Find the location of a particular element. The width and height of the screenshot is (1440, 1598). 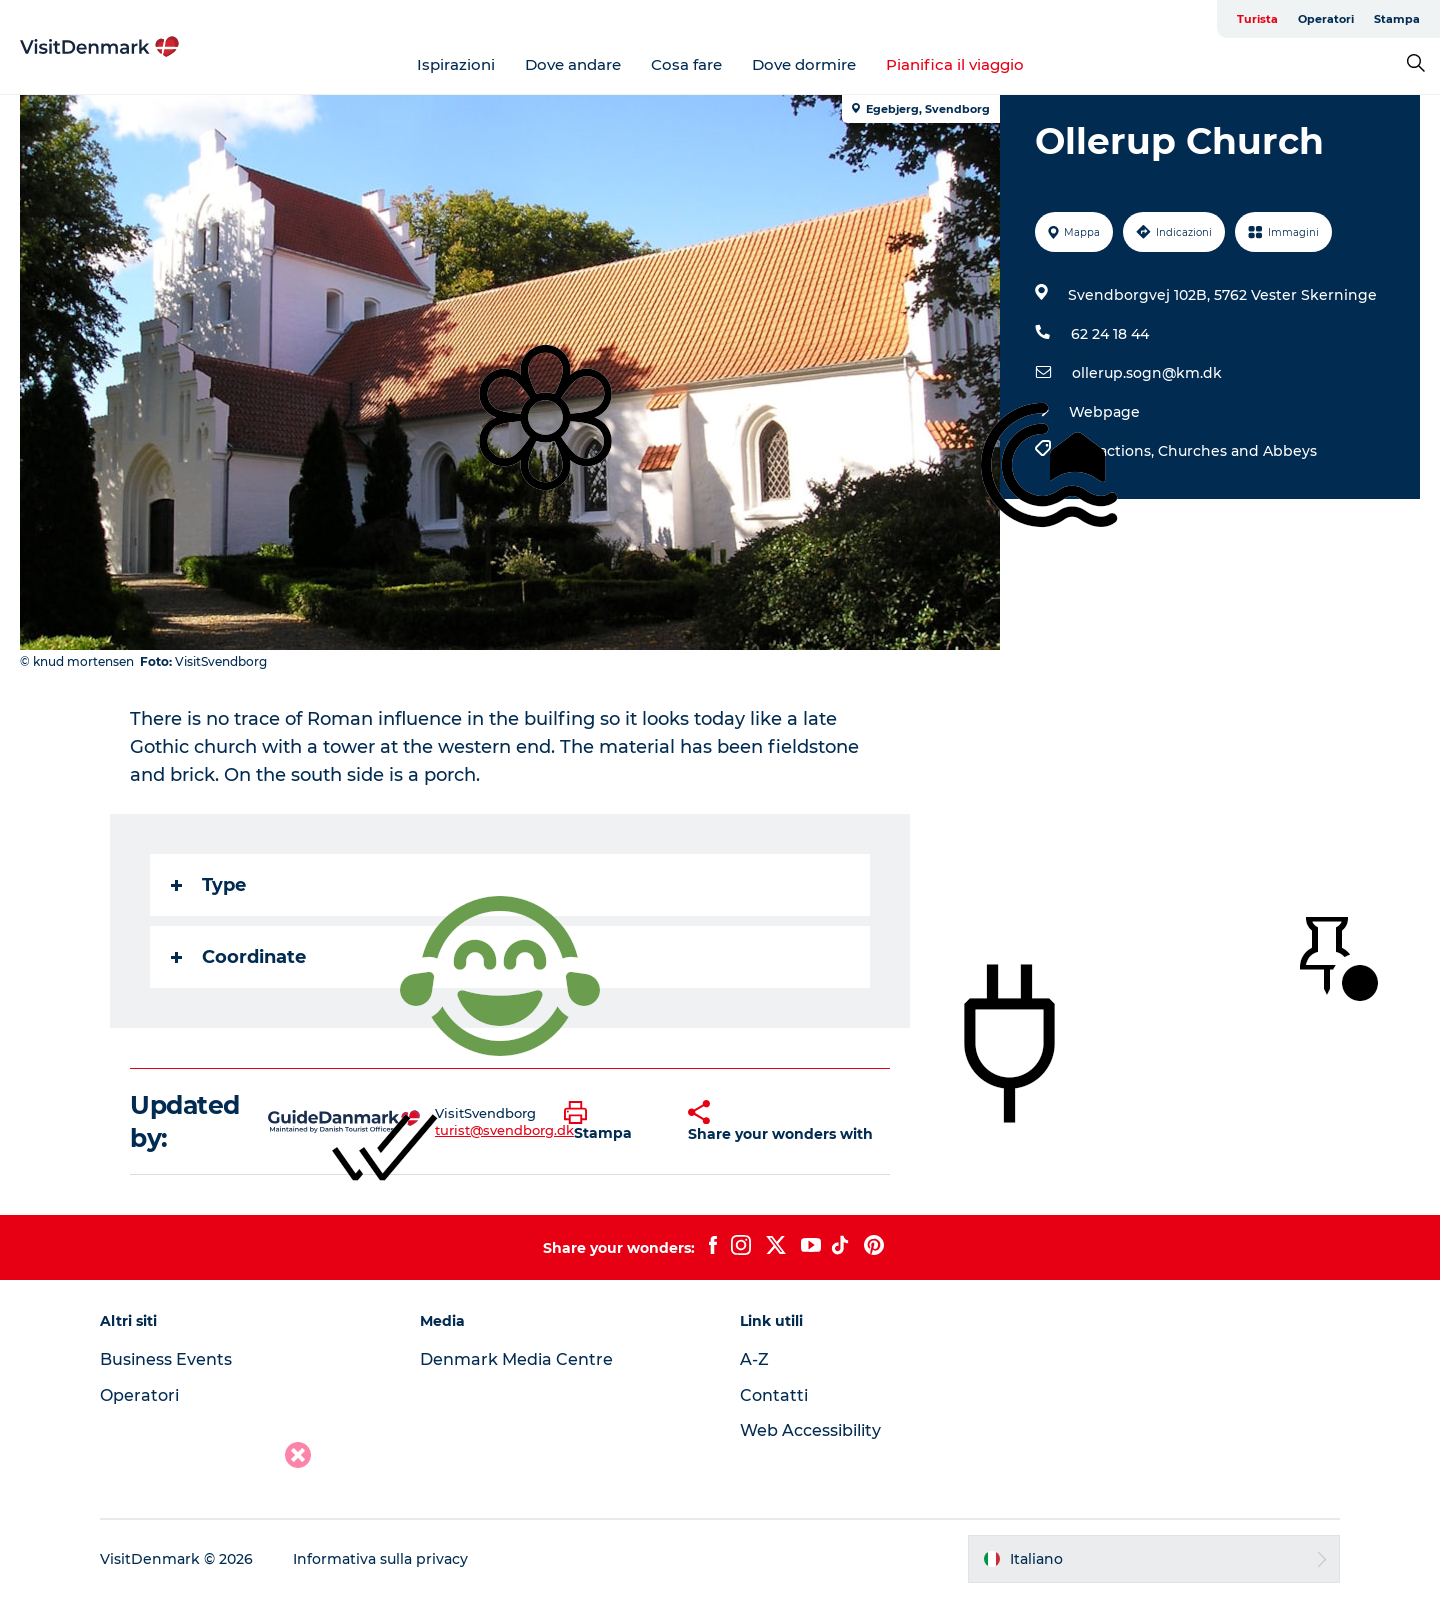

react with laughing emoji is located at coordinates (500, 976).